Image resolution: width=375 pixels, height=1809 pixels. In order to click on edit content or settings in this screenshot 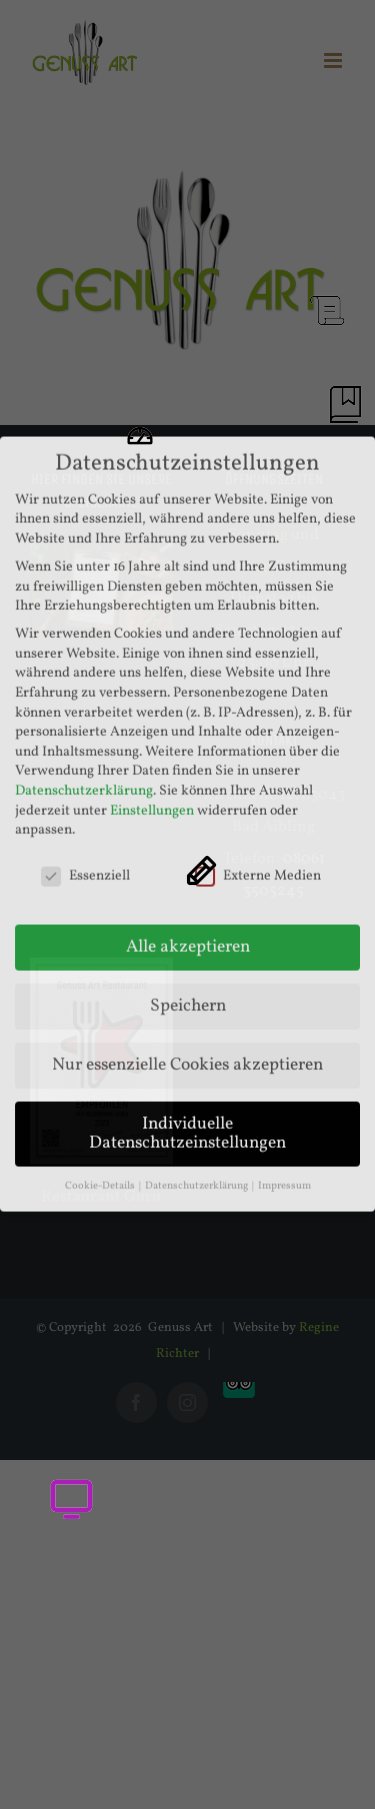, I will do `click(201, 871)`.